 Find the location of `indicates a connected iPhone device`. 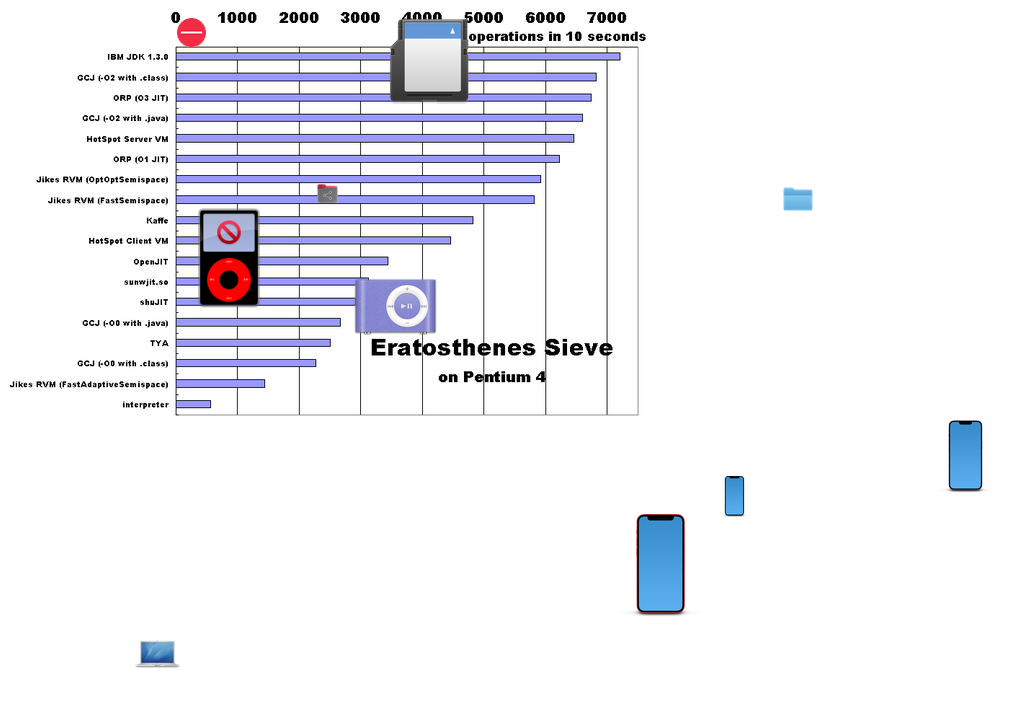

indicates a connected iPhone device is located at coordinates (965, 456).